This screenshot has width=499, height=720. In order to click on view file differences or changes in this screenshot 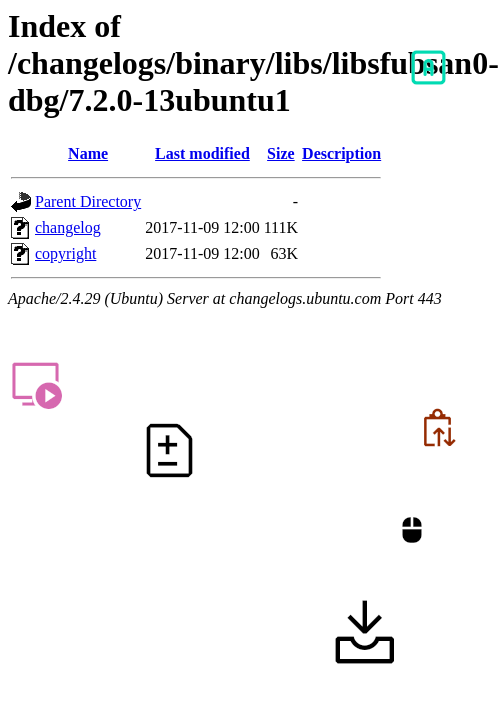, I will do `click(169, 450)`.